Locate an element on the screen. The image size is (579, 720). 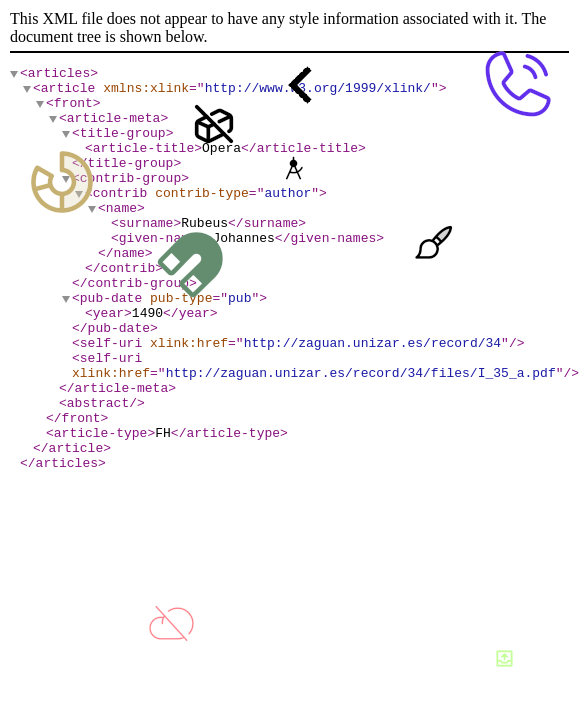
access drawing or measurement tools is located at coordinates (293, 168).